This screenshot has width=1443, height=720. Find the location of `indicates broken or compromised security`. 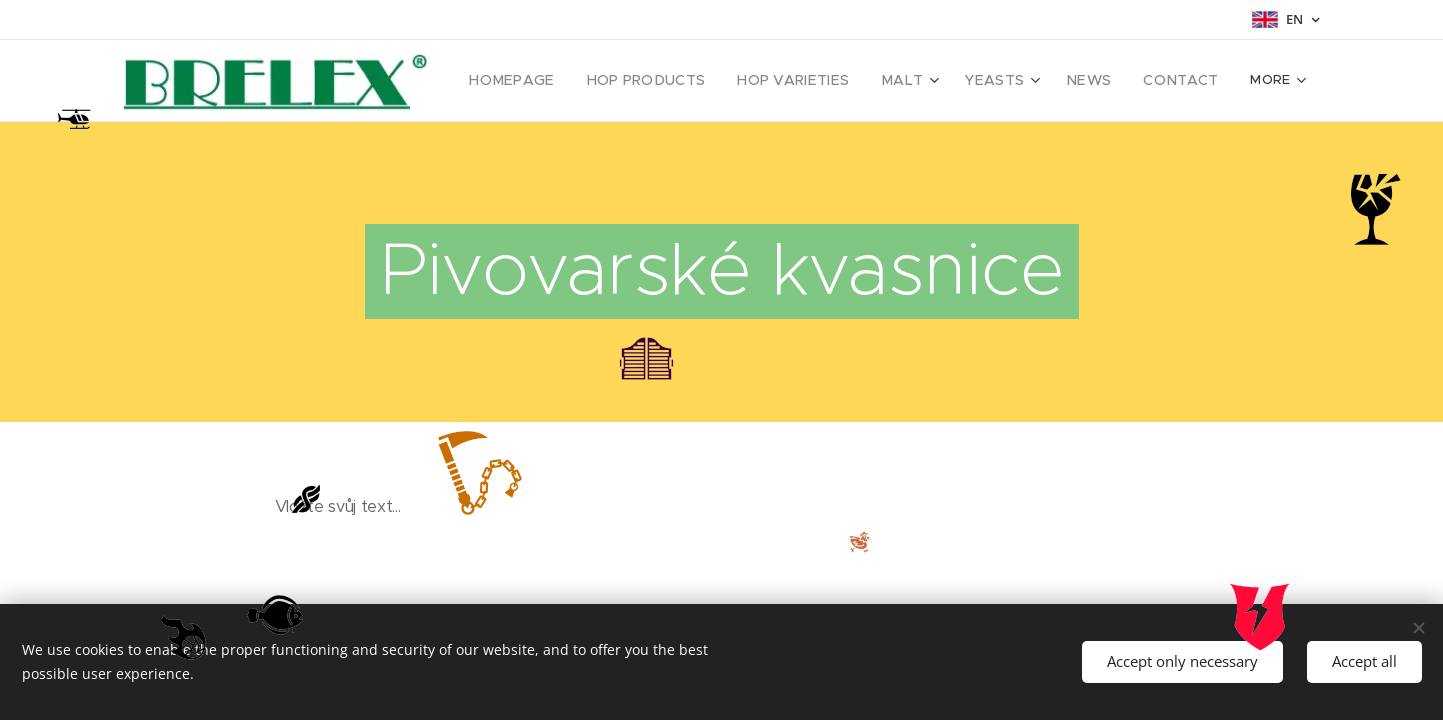

indicates broken or compromised security is located at coordinates (1258, 616).